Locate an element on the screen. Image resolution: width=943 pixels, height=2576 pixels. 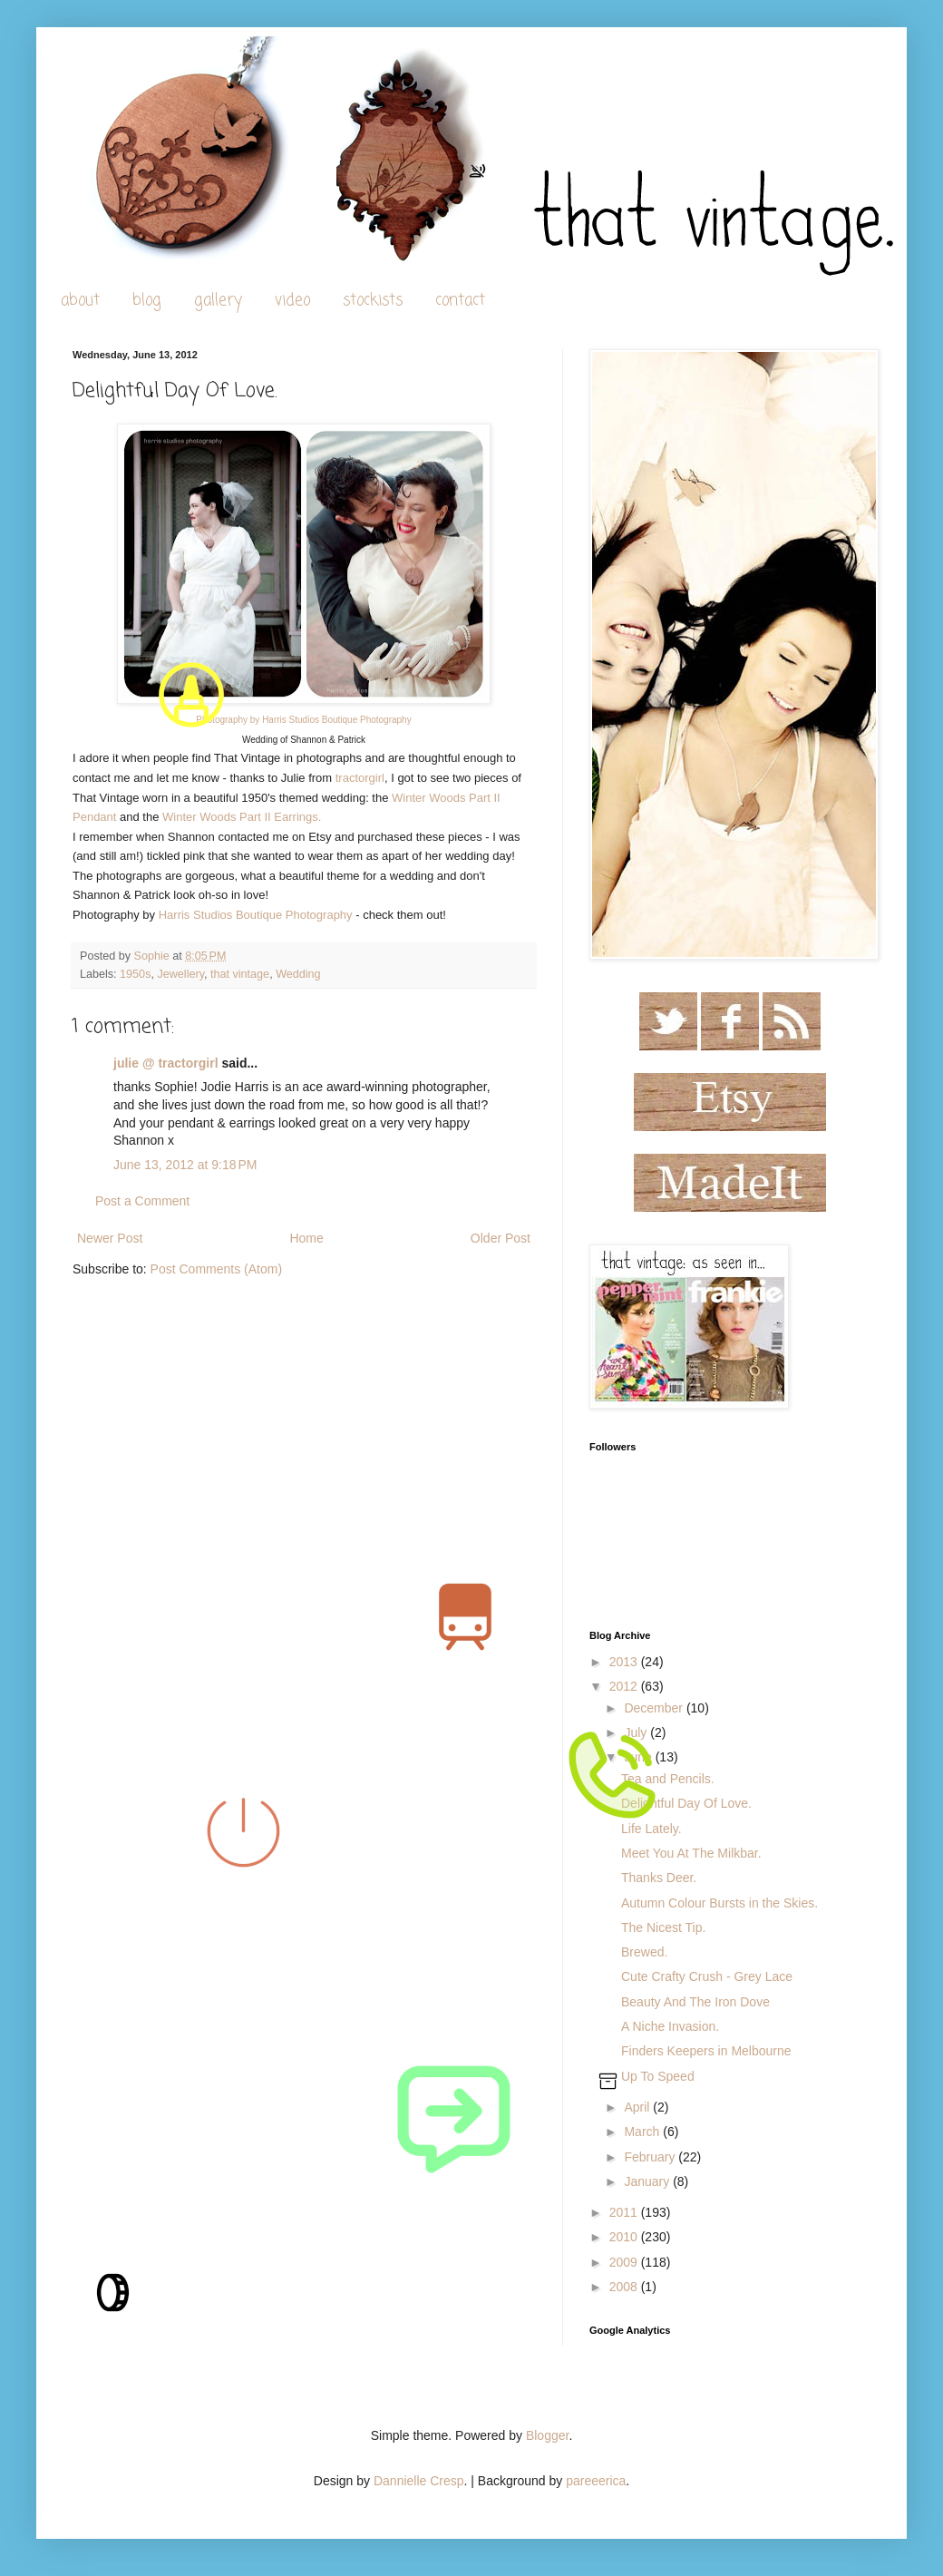
access train schedules or rail services is located at coordinates (465, 1615).